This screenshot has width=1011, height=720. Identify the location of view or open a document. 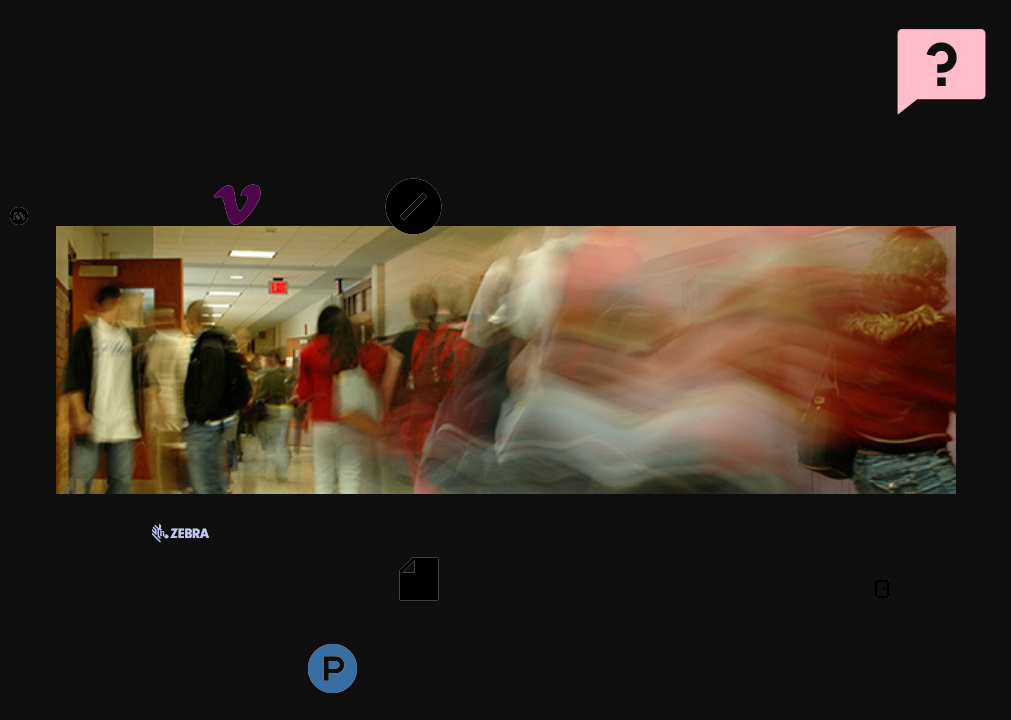
(419, 579).